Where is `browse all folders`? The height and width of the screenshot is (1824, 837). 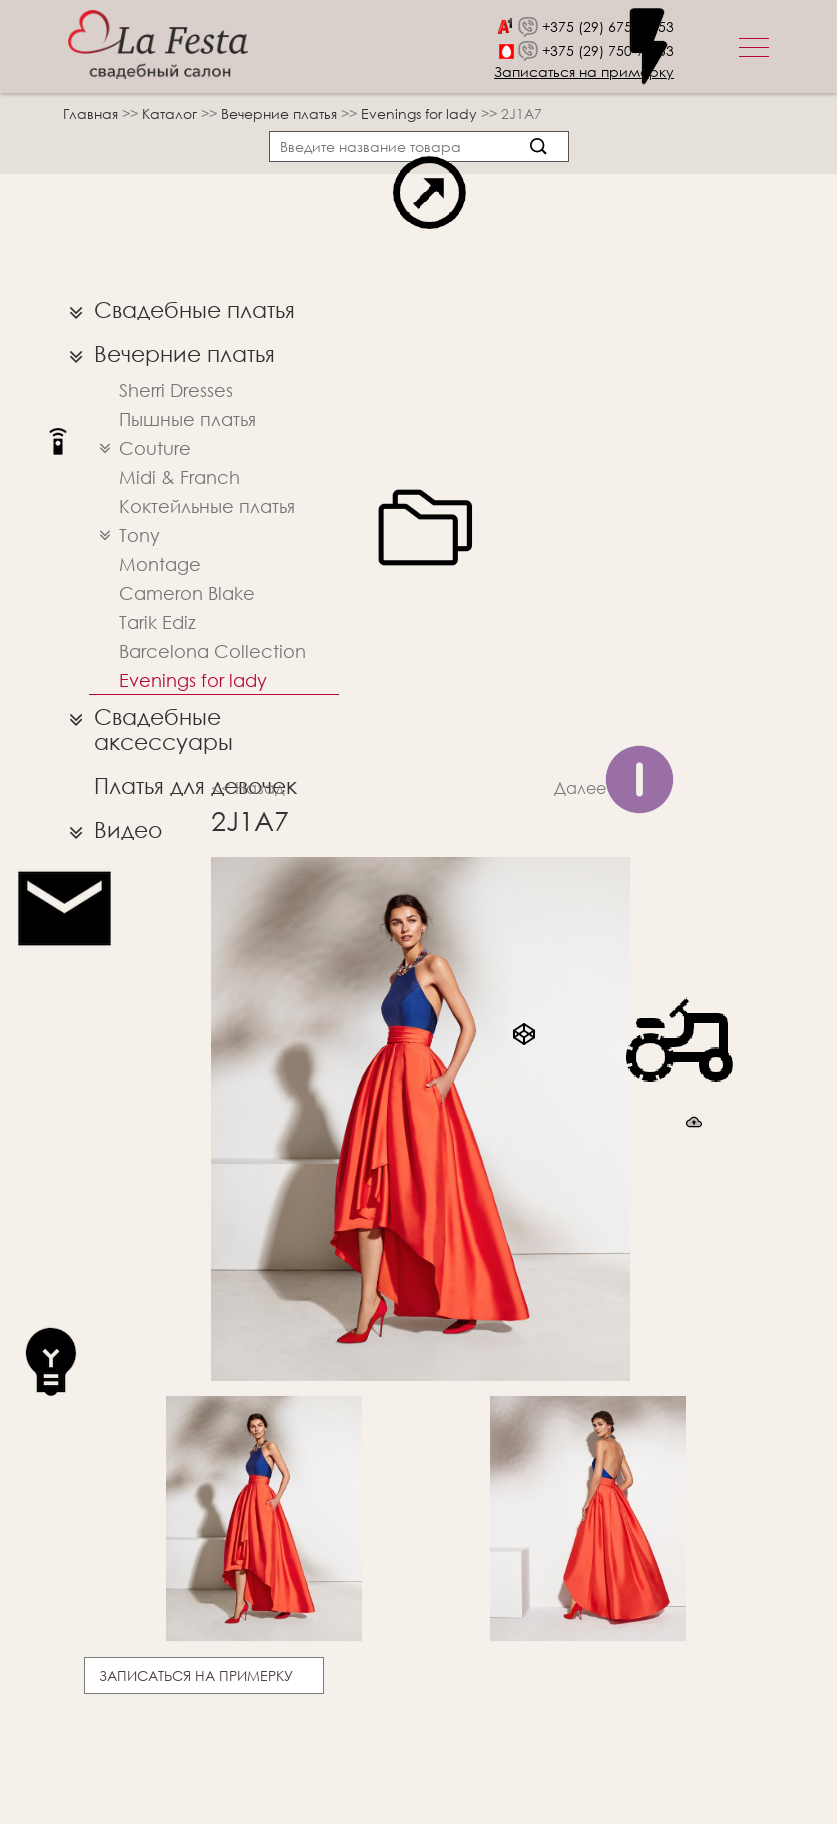
browse all folders is located at coordinates (423, 527).